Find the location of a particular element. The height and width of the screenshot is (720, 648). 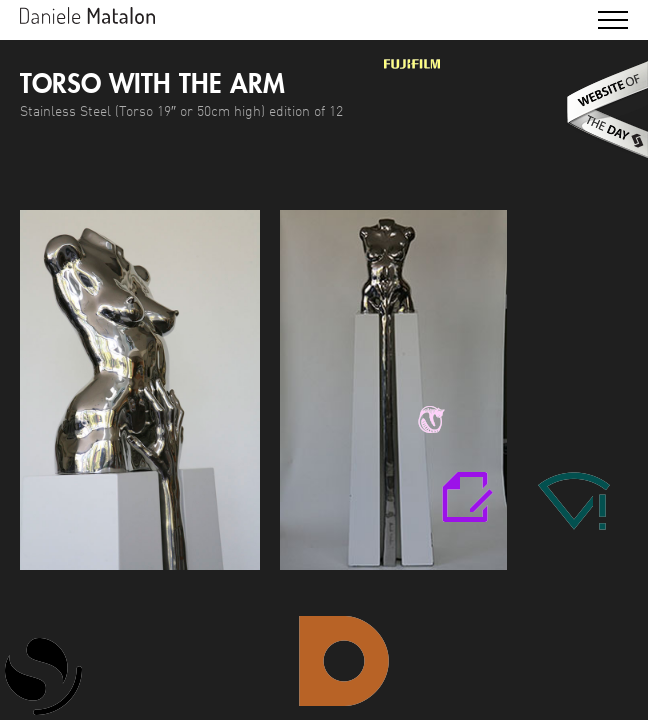

opensearch branding or product logo is located at coordinates (43, 676).